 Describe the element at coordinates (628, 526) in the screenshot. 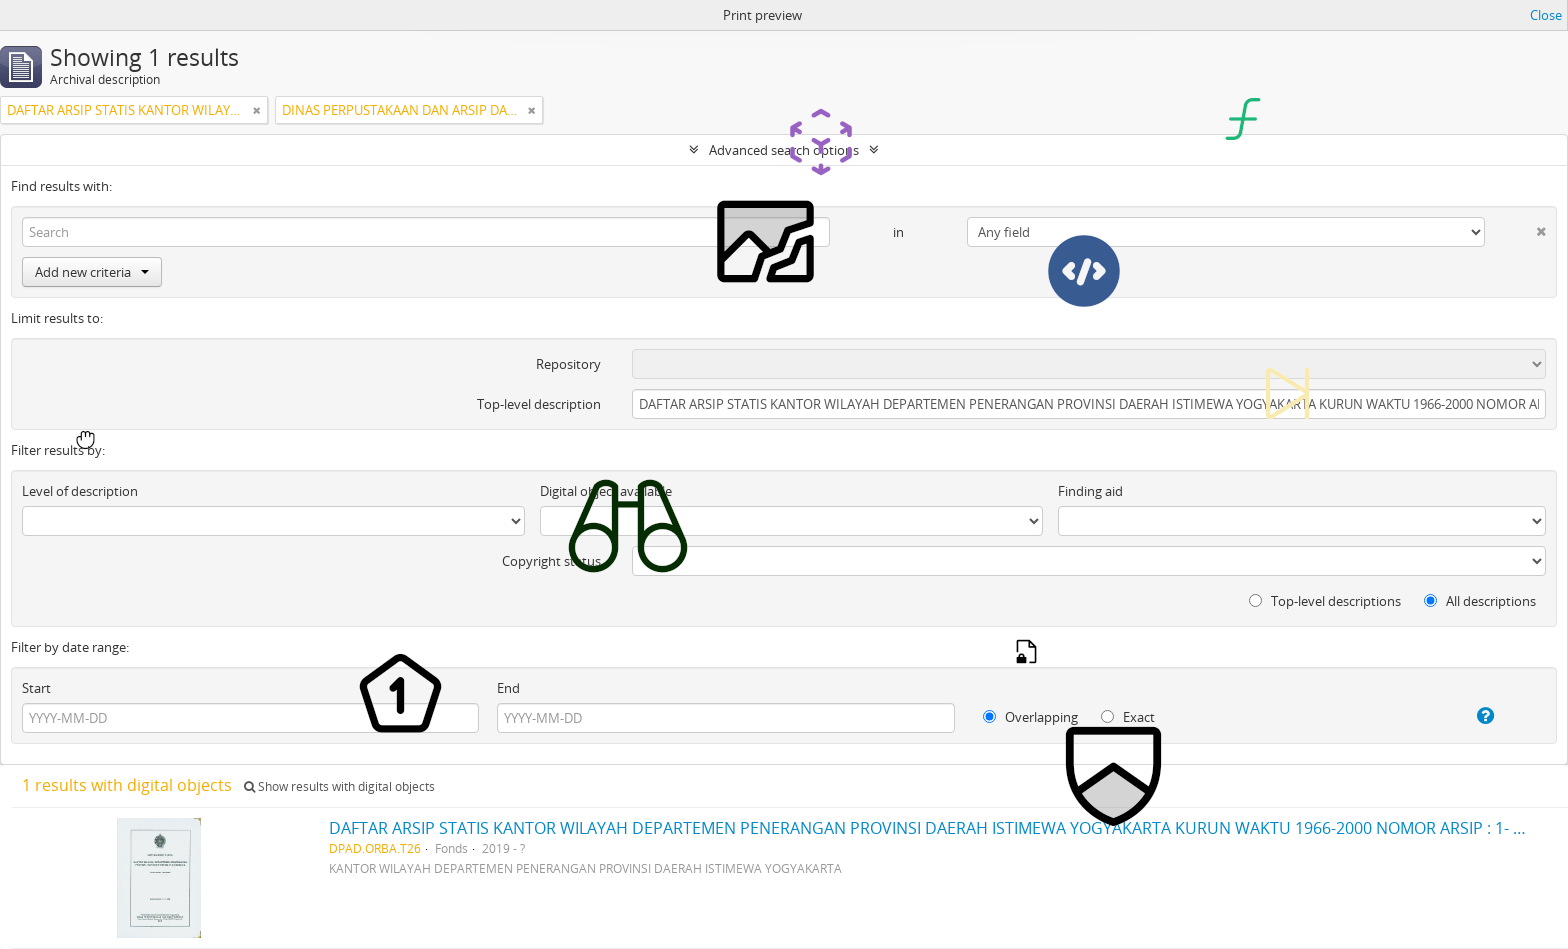

I see `search or explore content` at that location.